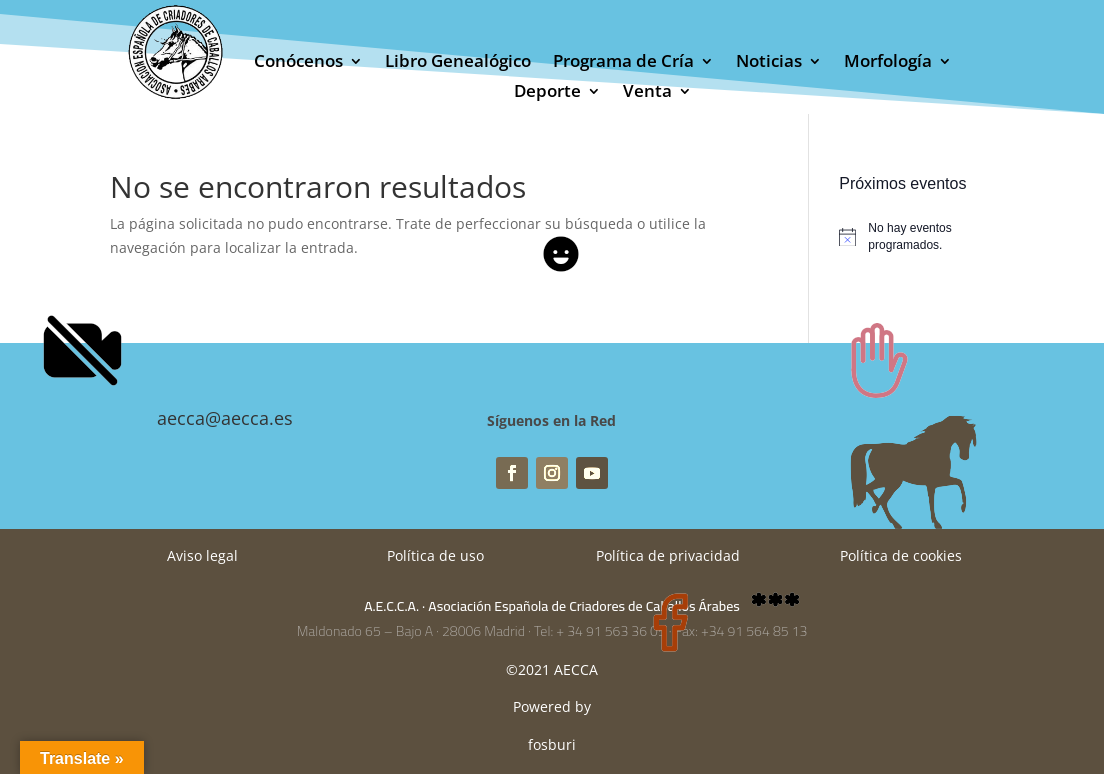 Image resolution: width=1104 pixels, height=774 pixels. Describe the element at coordinates (82, 350) in the screenshot. I see `turn off camera or disable video` at that location.